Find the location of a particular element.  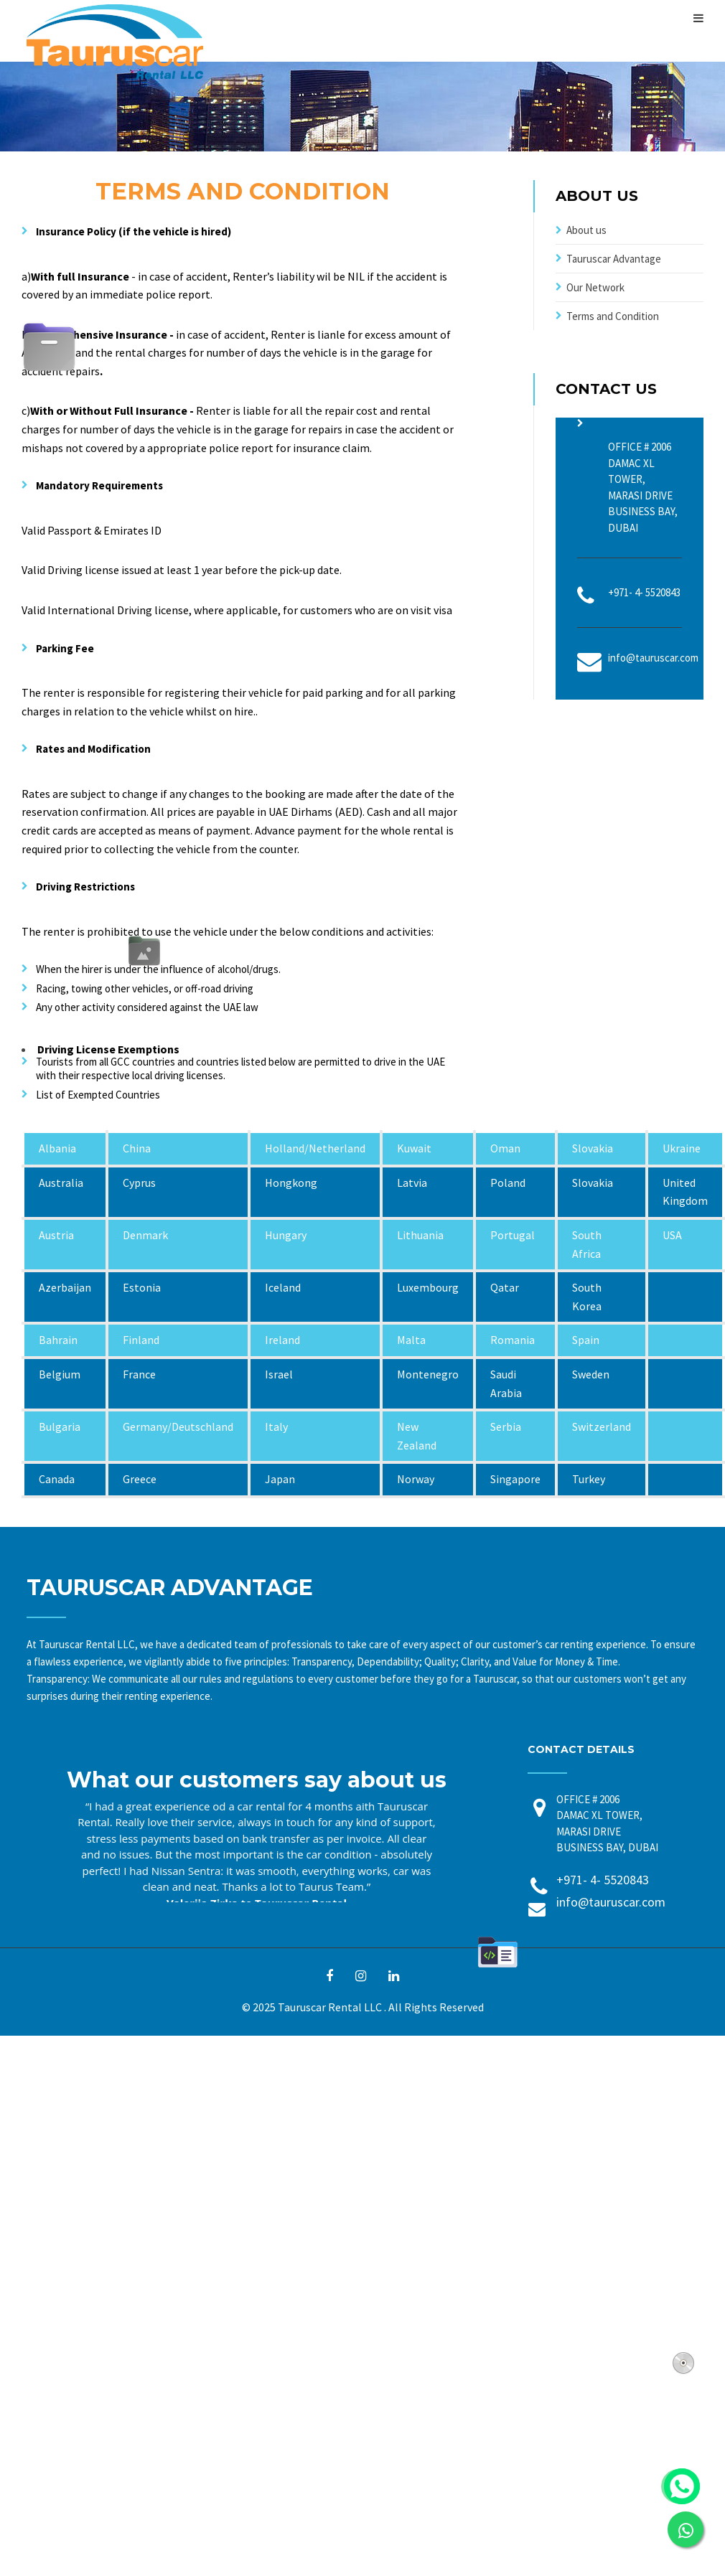

open the file manager application is located at coordinates (49, 347).